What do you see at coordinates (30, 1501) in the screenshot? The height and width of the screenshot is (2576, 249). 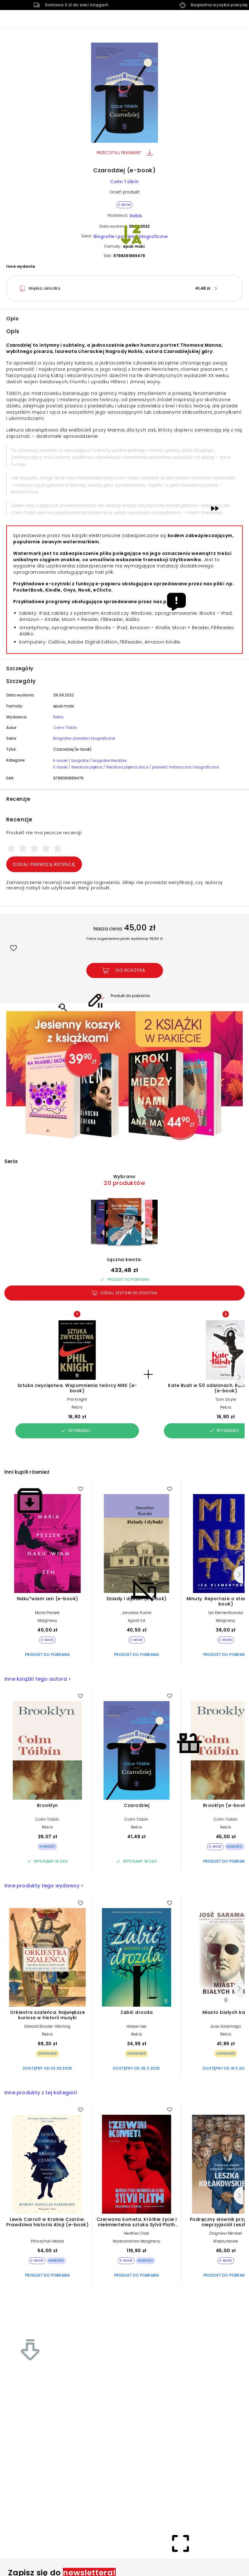 I see `archive selected items` at bounding box center [30, 1501].